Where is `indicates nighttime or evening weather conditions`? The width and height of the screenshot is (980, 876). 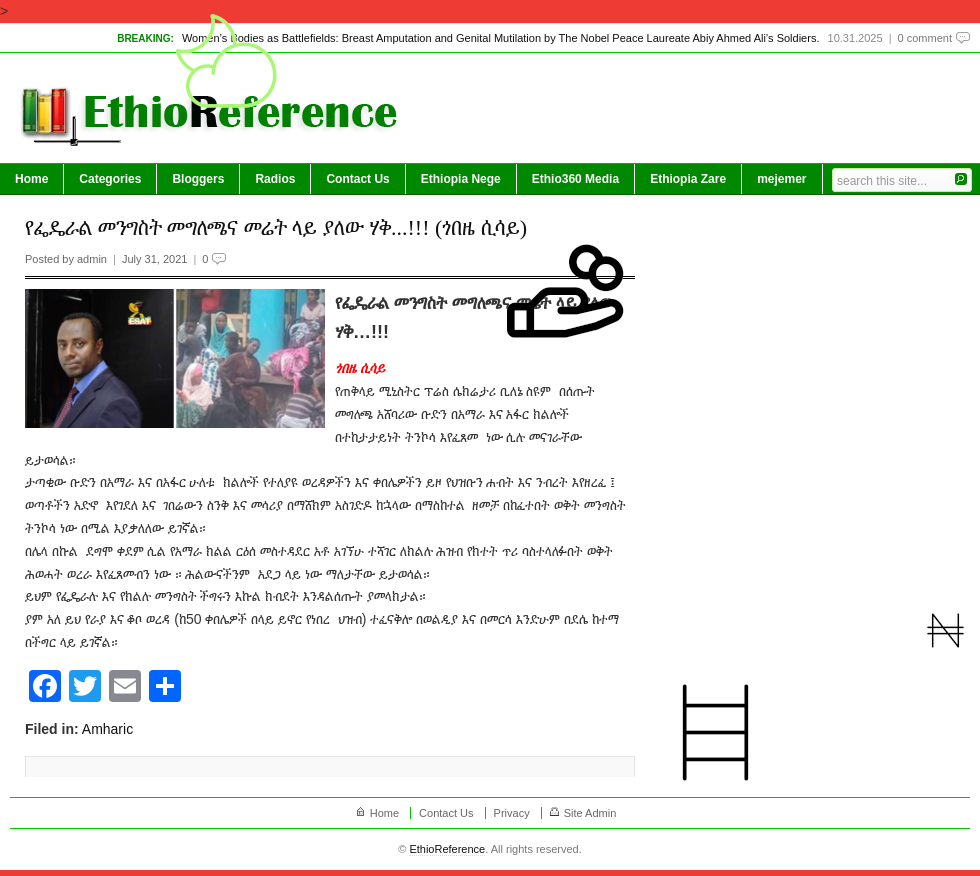 indicates nighttime or evening weather conditions is located at coordinates (224, 66).